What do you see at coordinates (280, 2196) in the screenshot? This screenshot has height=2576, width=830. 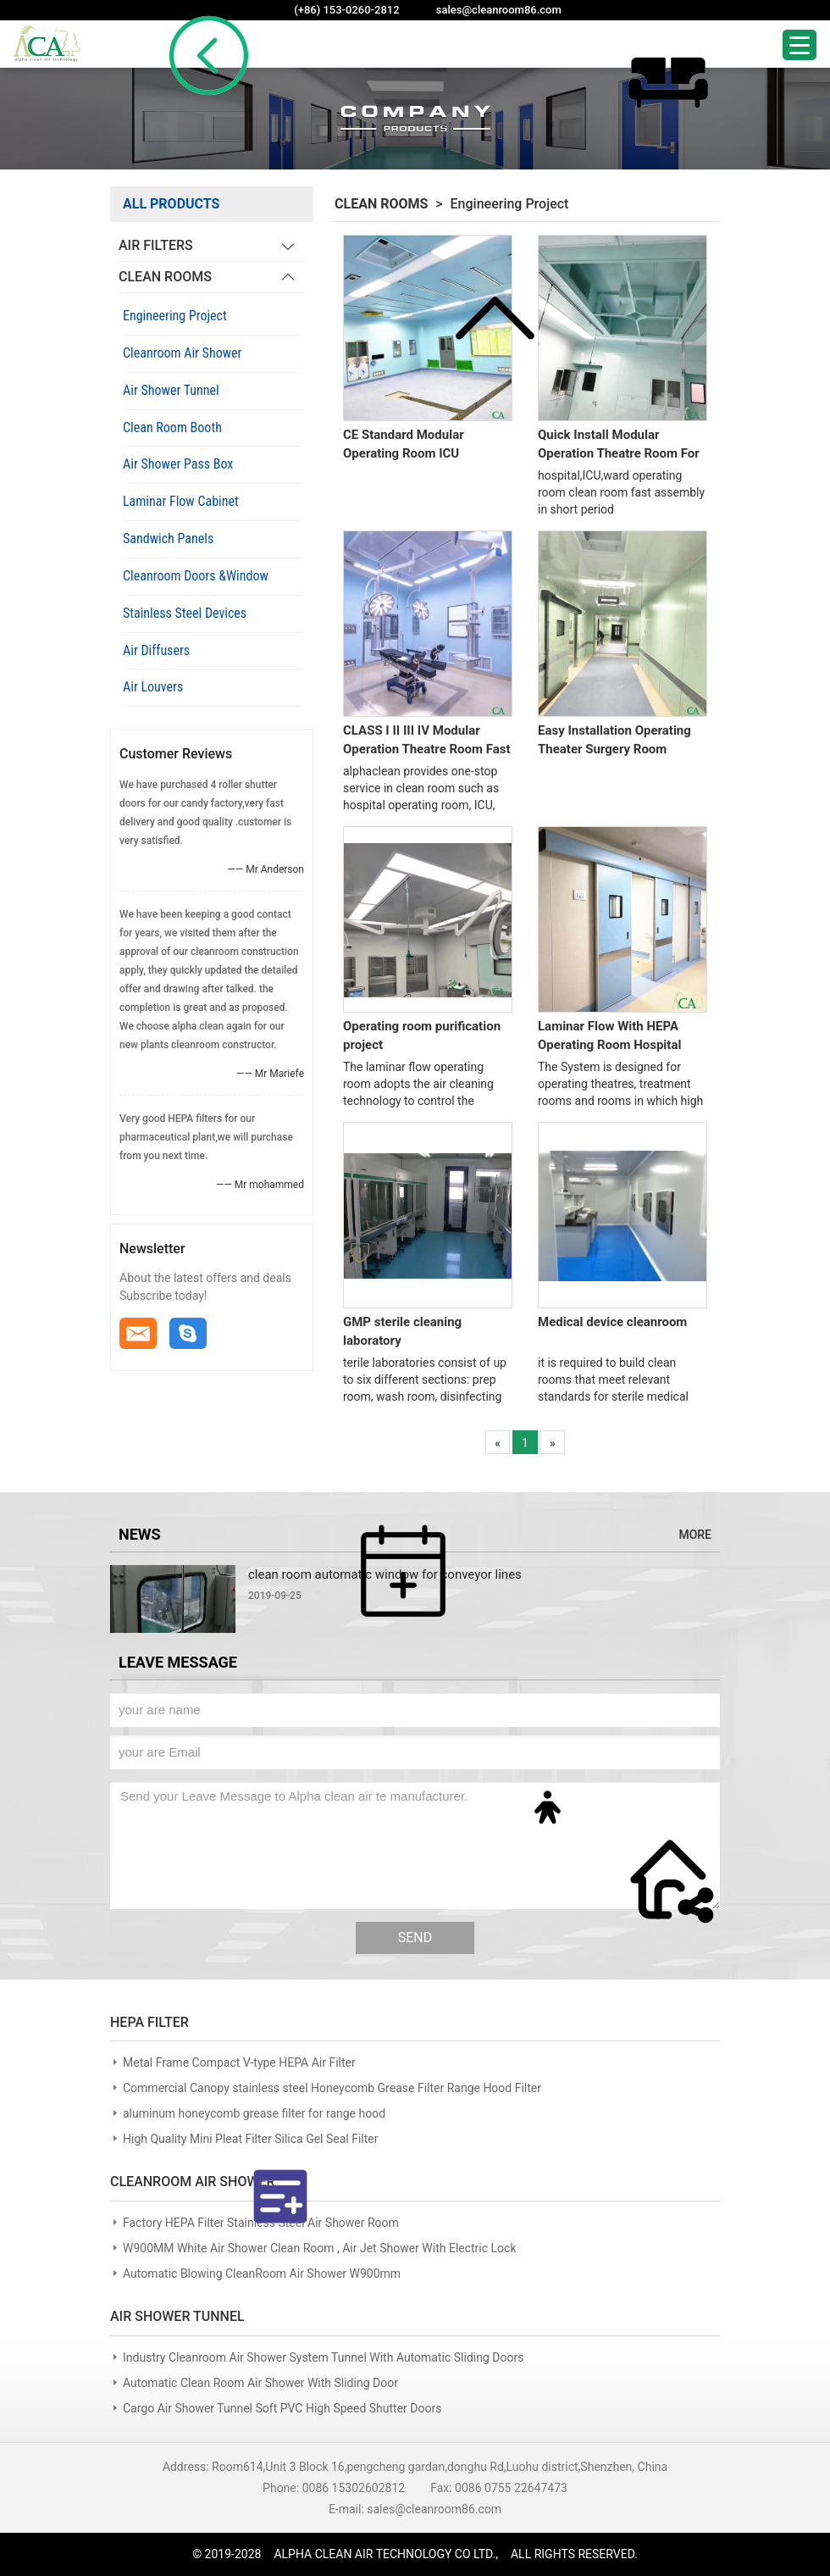 I see `add a new item to the list` at bounding box center [280, 2196].